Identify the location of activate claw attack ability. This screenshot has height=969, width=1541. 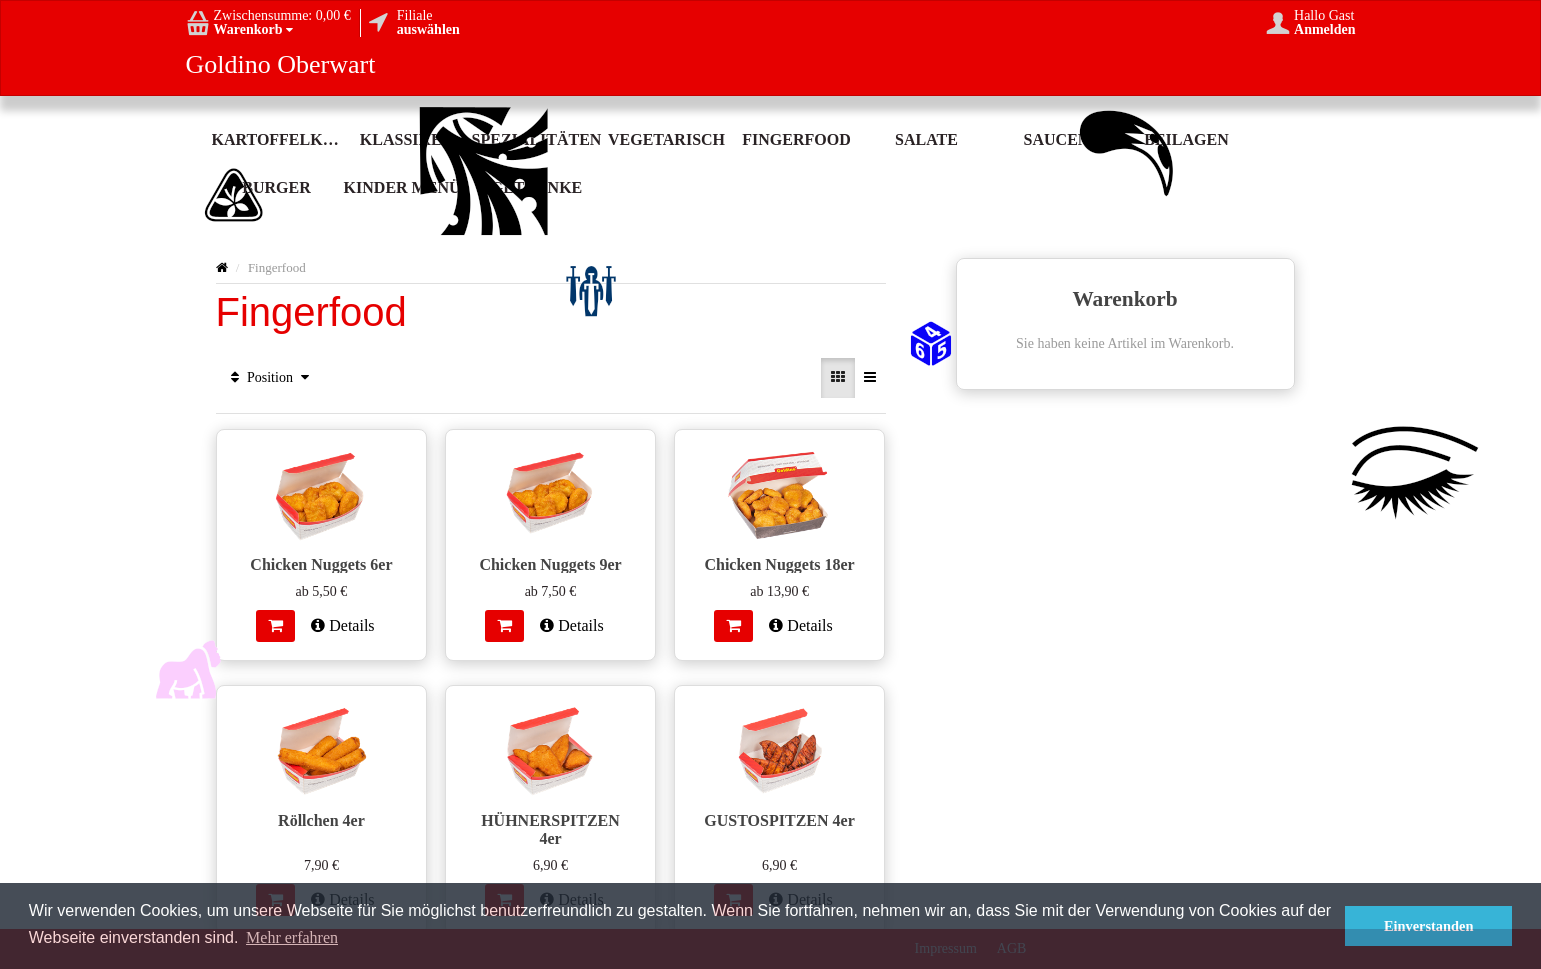
(1126, 155).